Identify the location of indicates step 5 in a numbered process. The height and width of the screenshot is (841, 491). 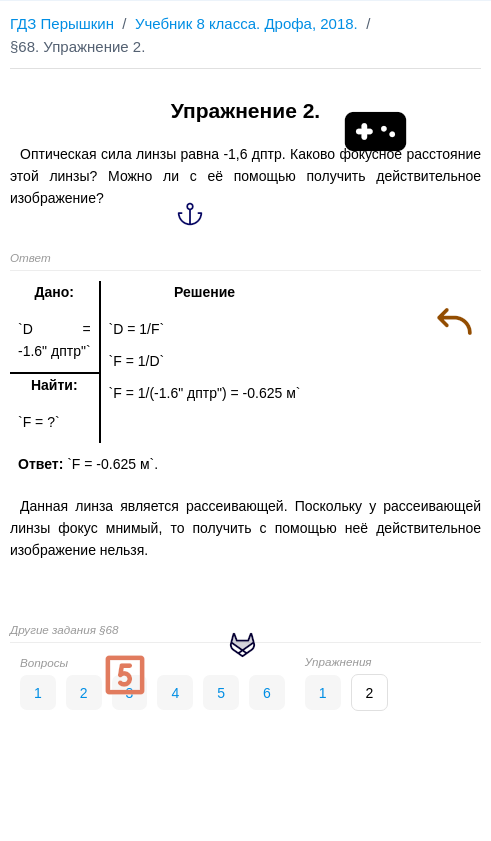
(125, 675).